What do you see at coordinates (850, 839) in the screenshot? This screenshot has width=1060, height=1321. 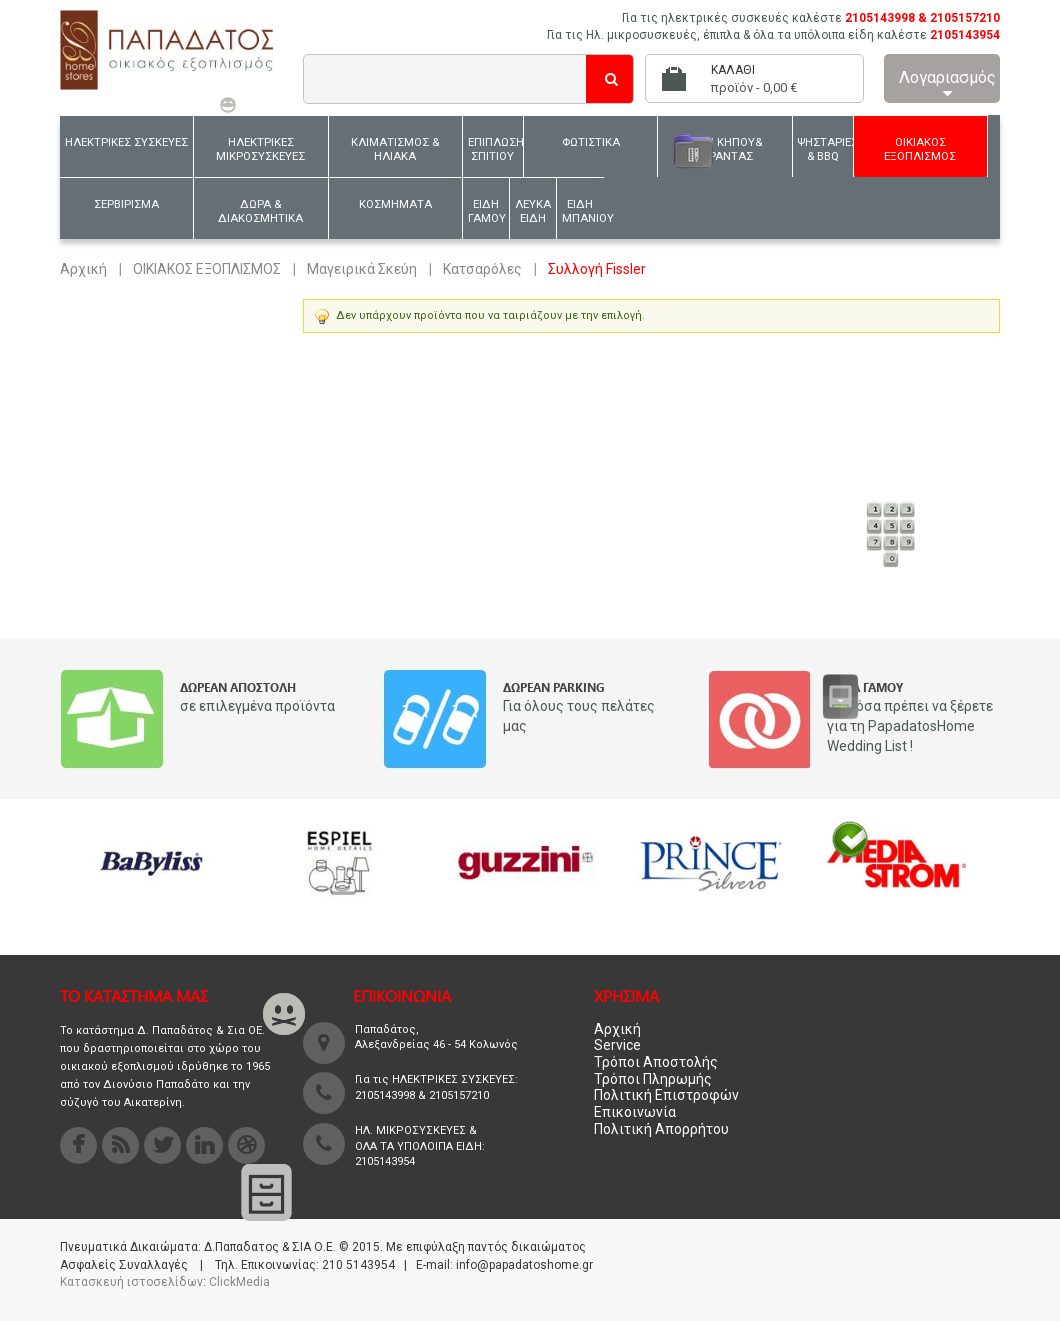 I see `indicates a default or selected item` at bounding box center [850, 839].